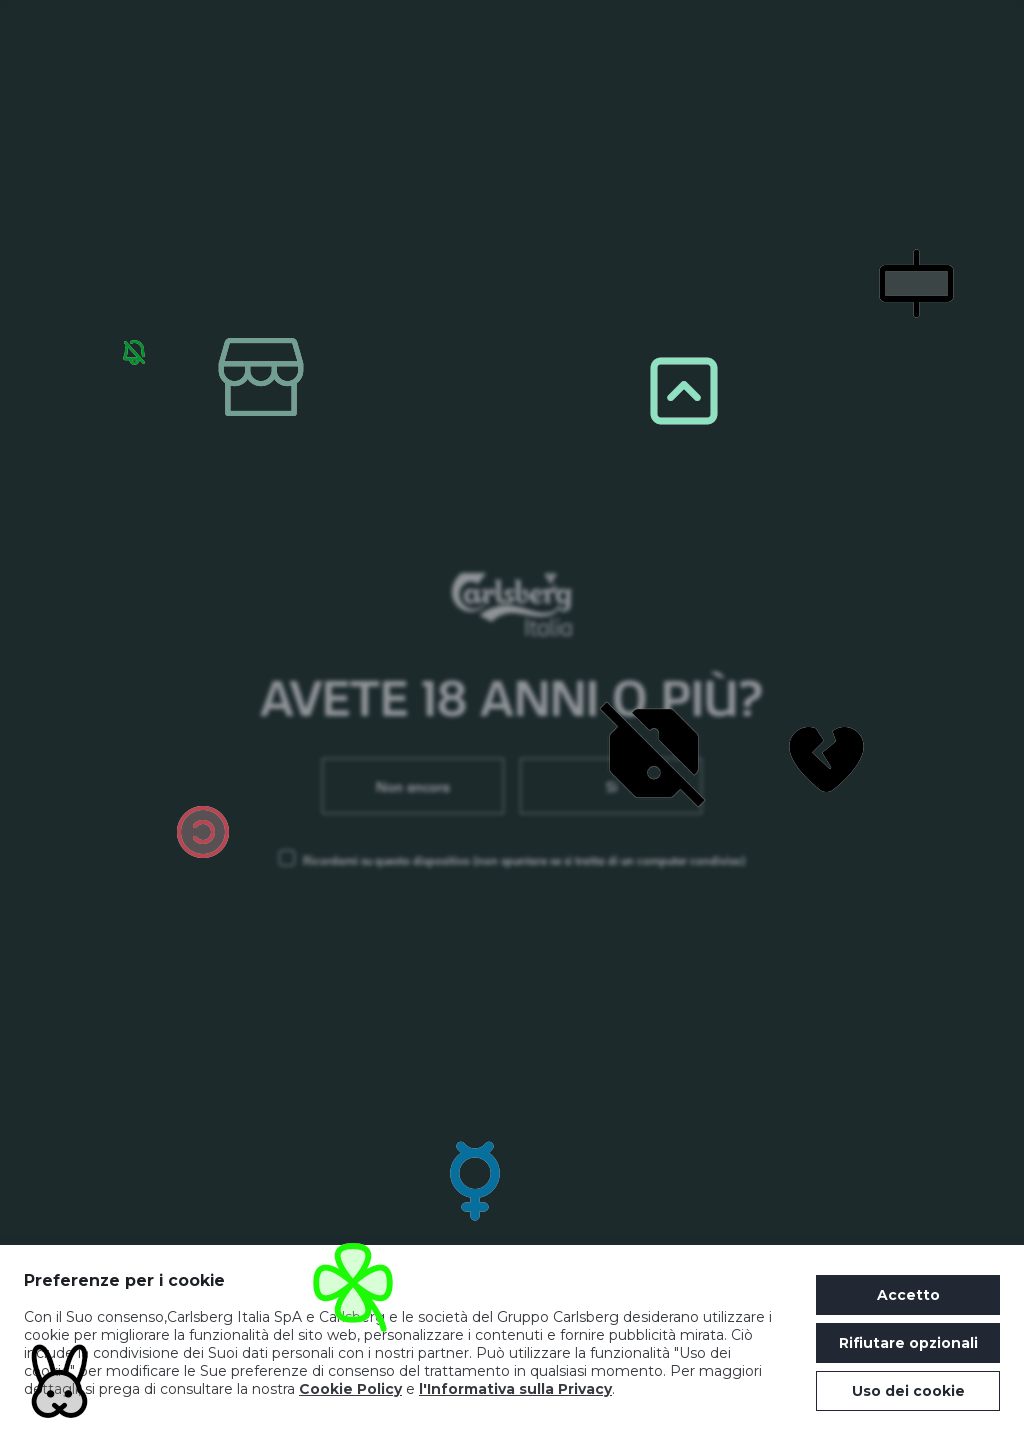 The height and width of the screenshot is (1441, 1024). I want to click on indicates copyleft licensing status, so click(203, 832).